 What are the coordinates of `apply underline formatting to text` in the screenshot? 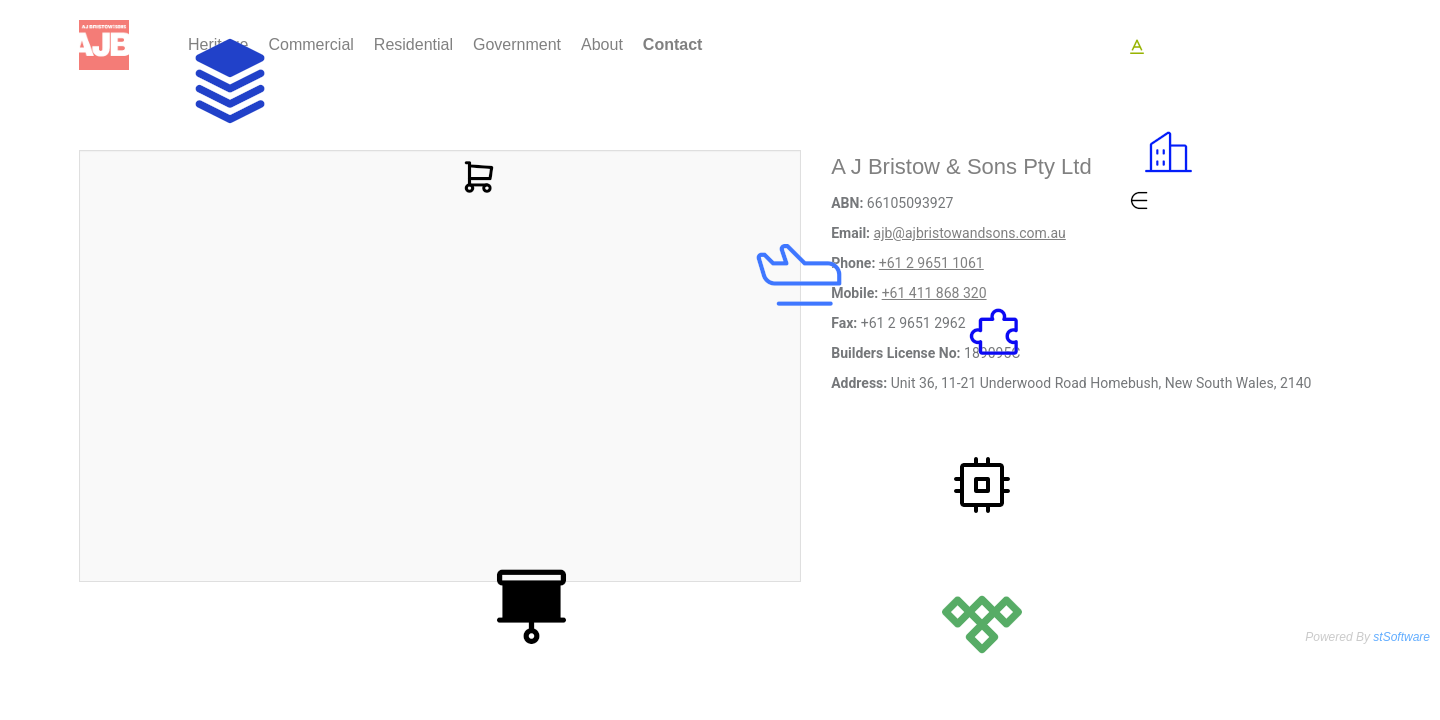 It's located at (1137, 47).